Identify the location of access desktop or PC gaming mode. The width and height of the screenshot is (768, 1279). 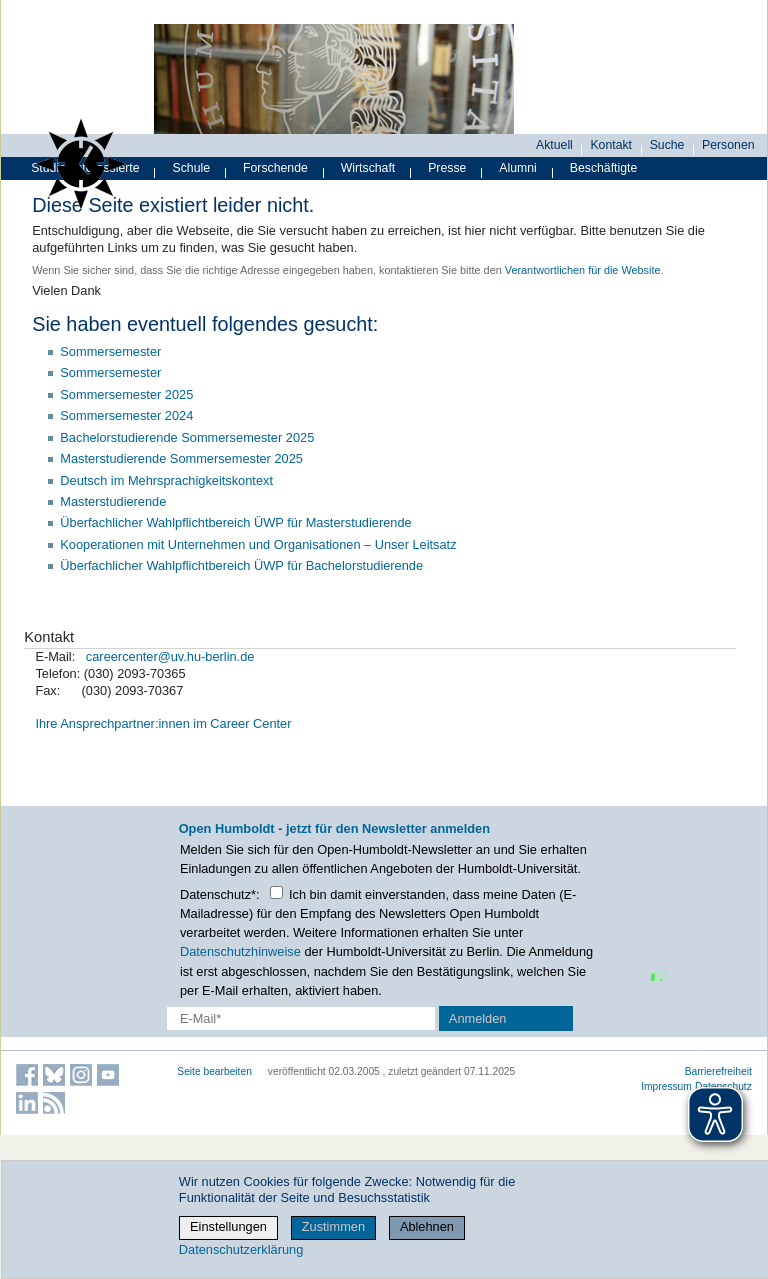
(658, 976).